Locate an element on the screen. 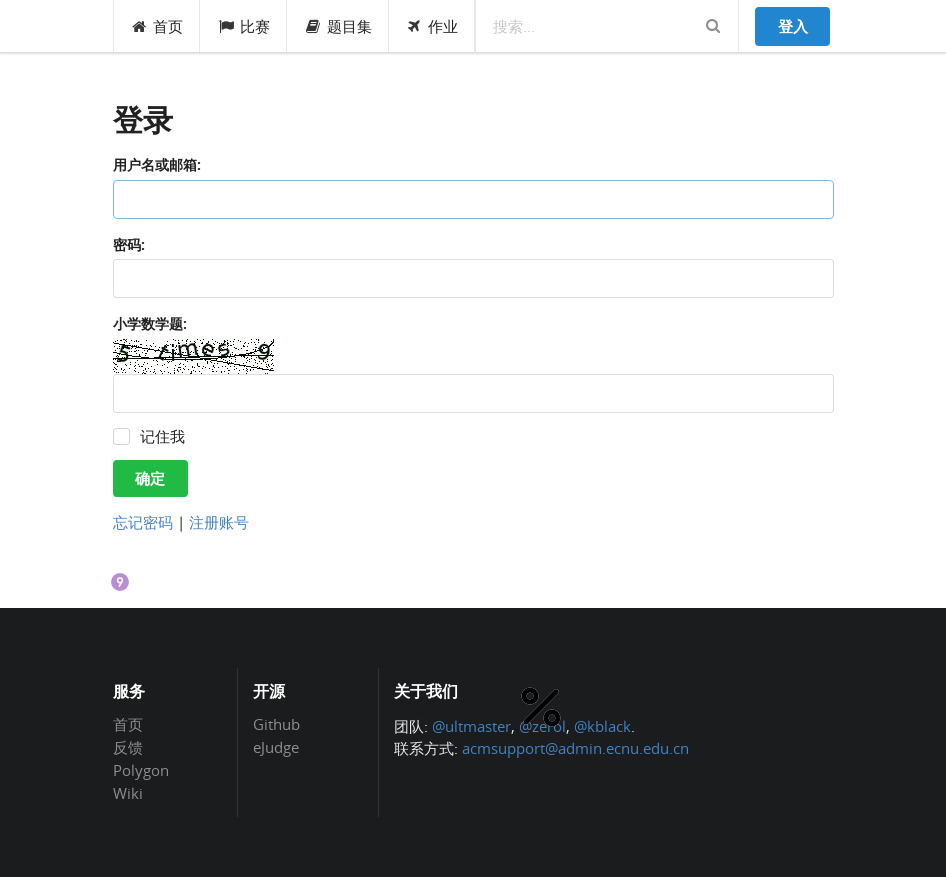 This screenshot has height=877, width=946. indicates item number nine in a list or sequence is located at coordinates (120, 582).